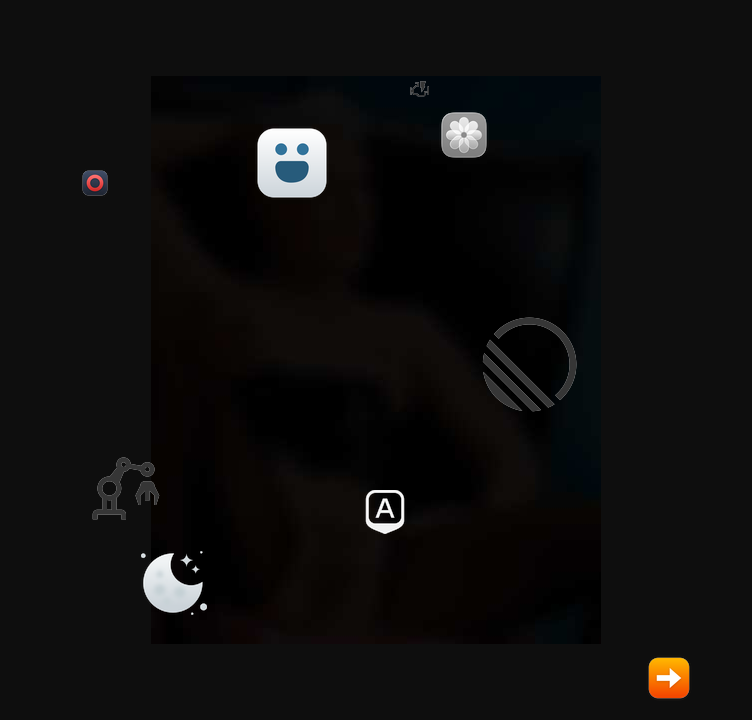 The height and width of the screenshot is (720, 752). Describe the element at coordinates (385, 512) in the screenshot. I see `indicates caps lock is currently enabled` at that location.